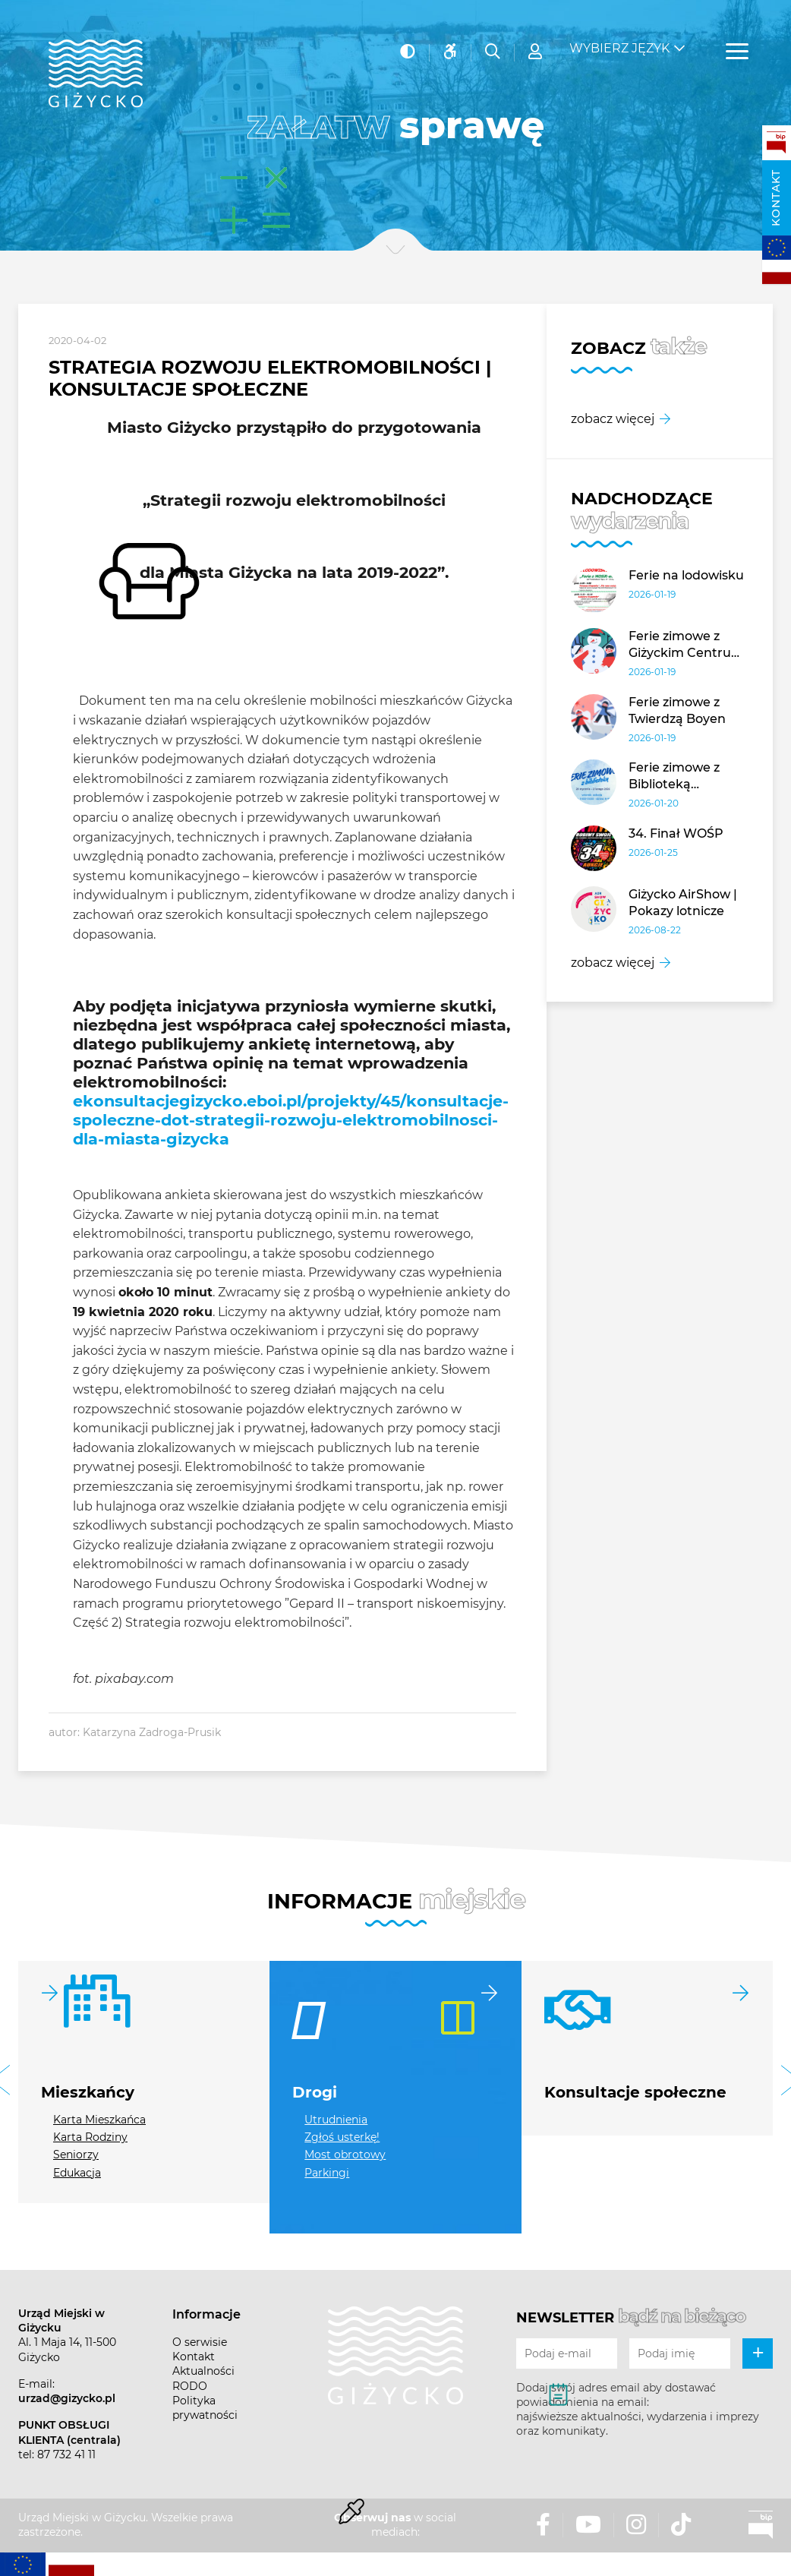 Image resolution: width=791 pixels, height=2576 pixels. Describe the element at coordinates (149, 582) in the screenshot. I see `browse furniture or home decor items` at that location.